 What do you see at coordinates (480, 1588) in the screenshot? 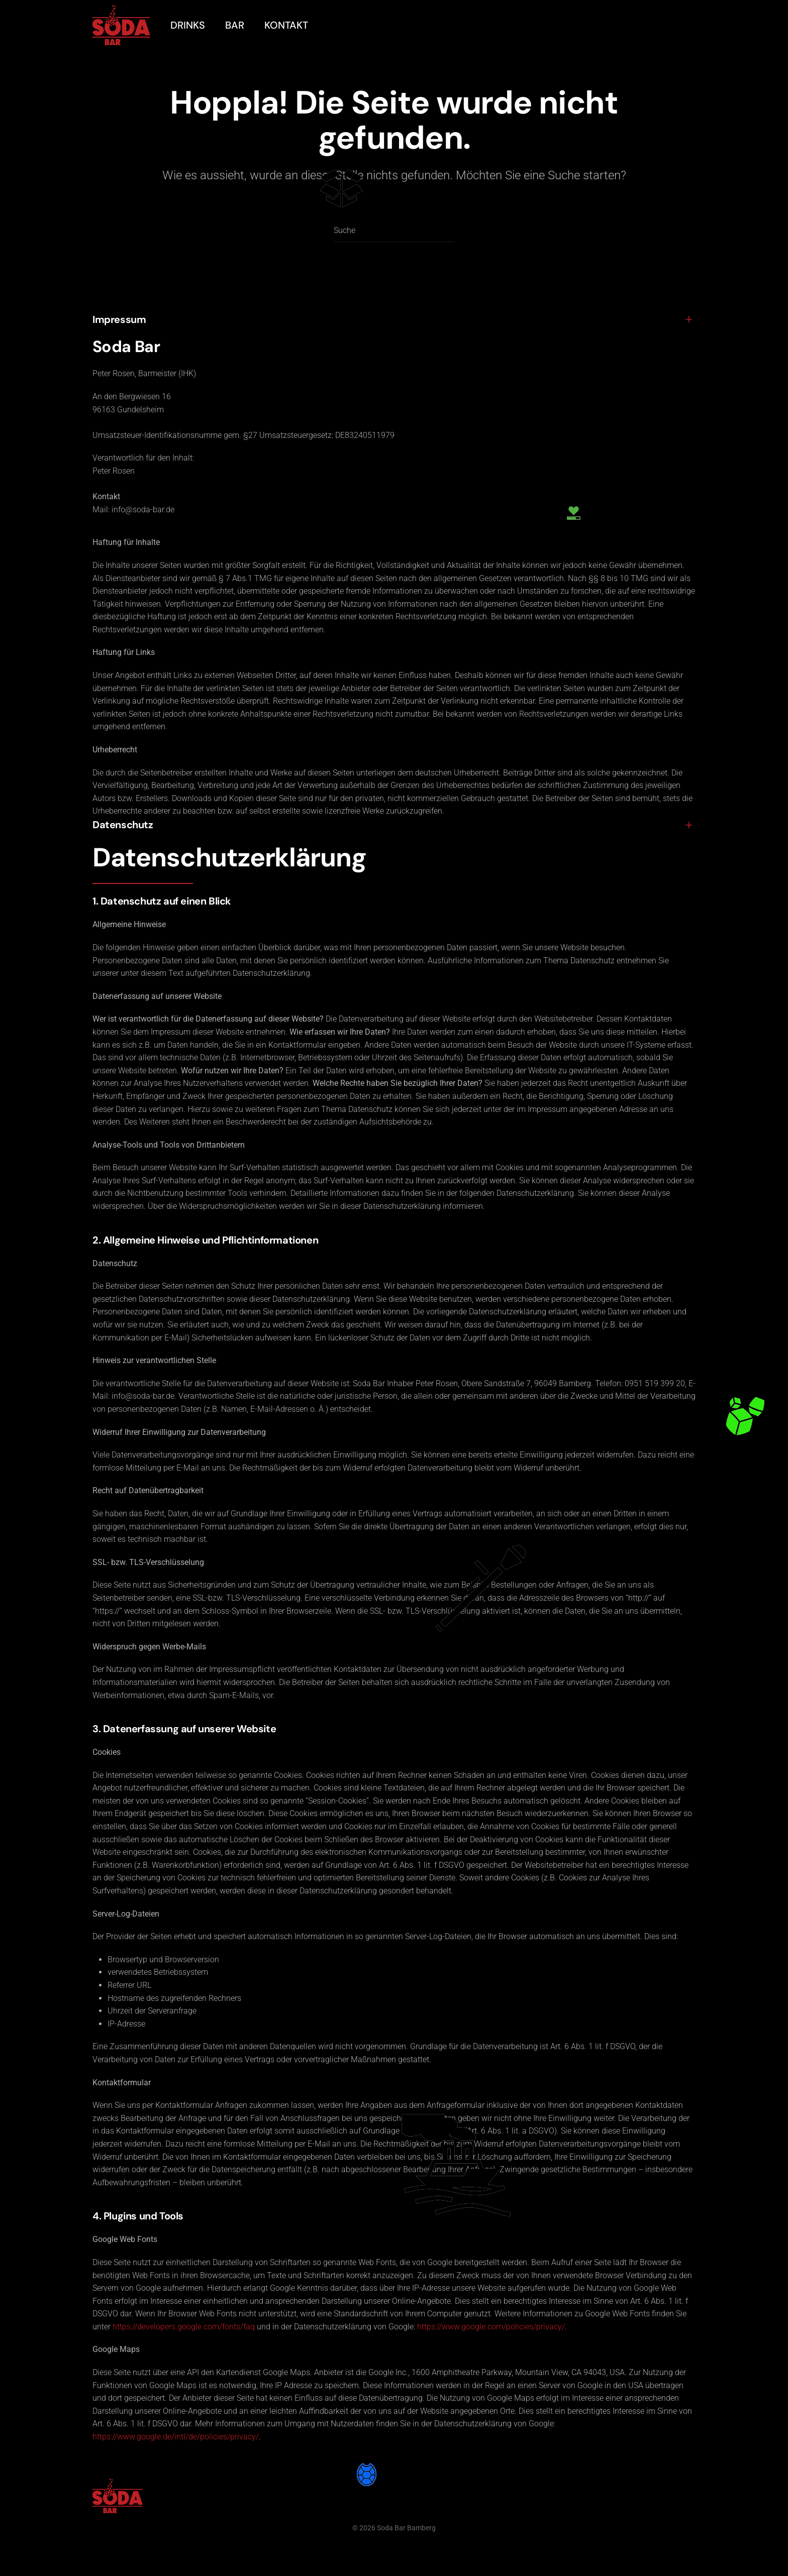
I see `select anti-tank weapon` at bounding box center [480, 1588].